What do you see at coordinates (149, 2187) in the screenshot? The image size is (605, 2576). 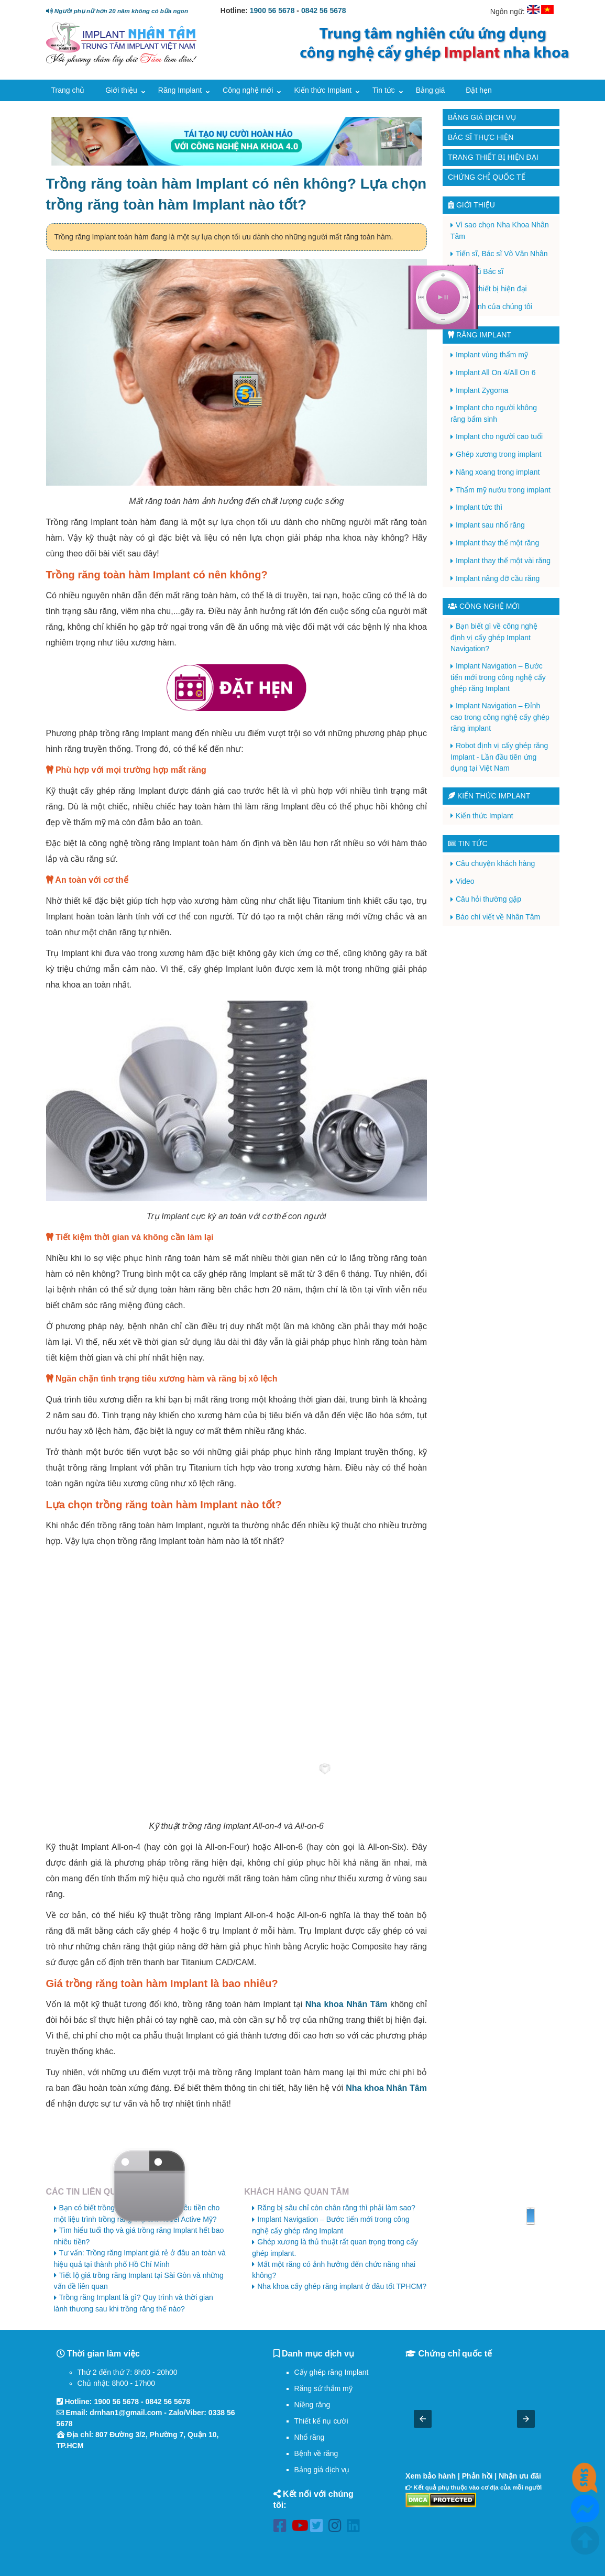 I see `open tabs preferences in system settings` at bounding box center [149, 2187].